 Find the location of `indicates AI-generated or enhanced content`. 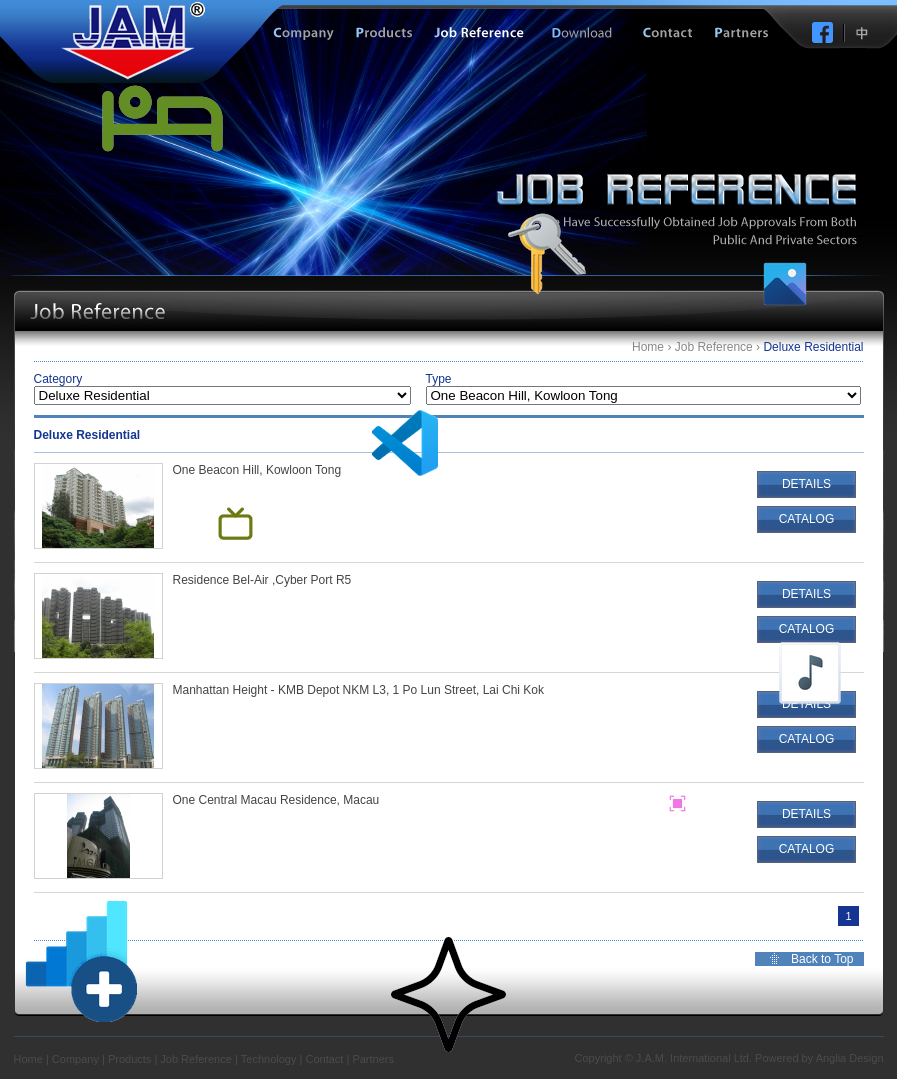

indicates AI-generated or enhanced content is located at coordinates (448, 994).